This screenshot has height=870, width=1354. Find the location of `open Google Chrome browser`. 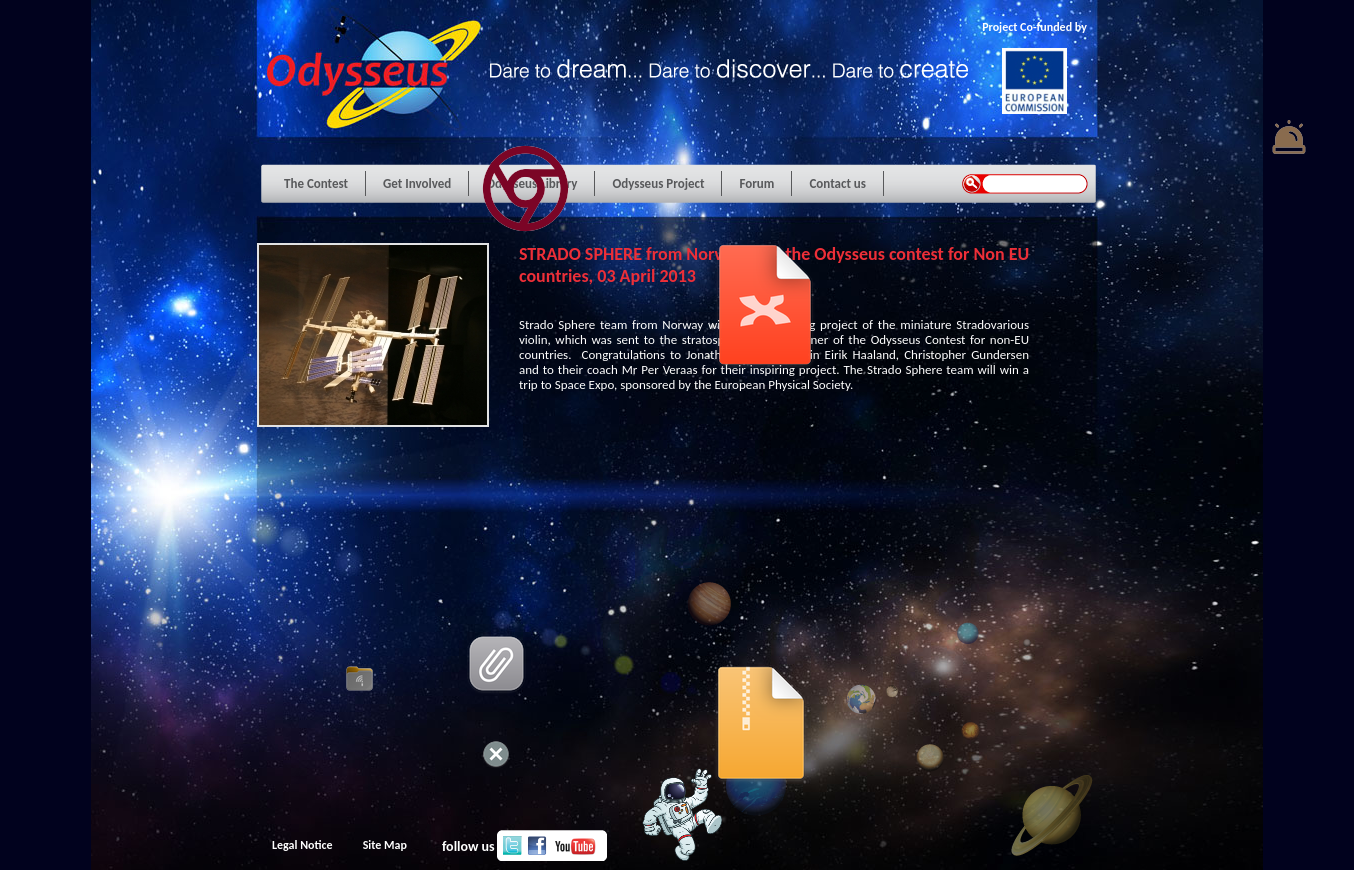

open Google Chrome browser is located at coordinates (525, 188).